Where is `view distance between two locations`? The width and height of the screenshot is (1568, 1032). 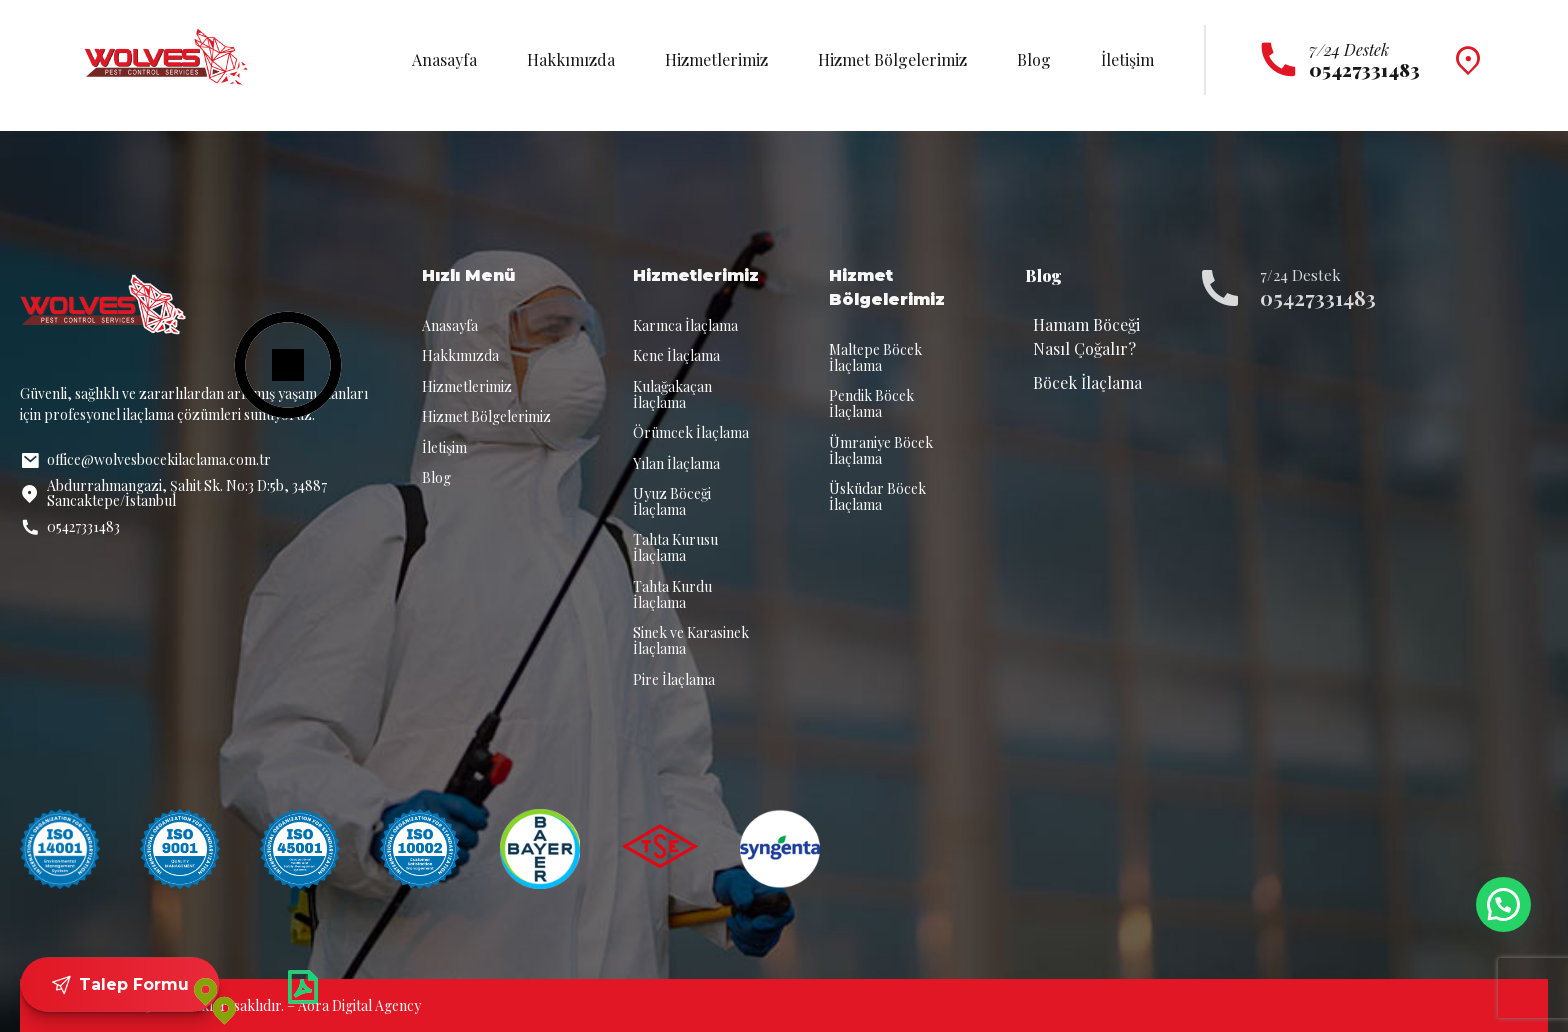 view distance between two locations is located at coordinates (215, 1001).